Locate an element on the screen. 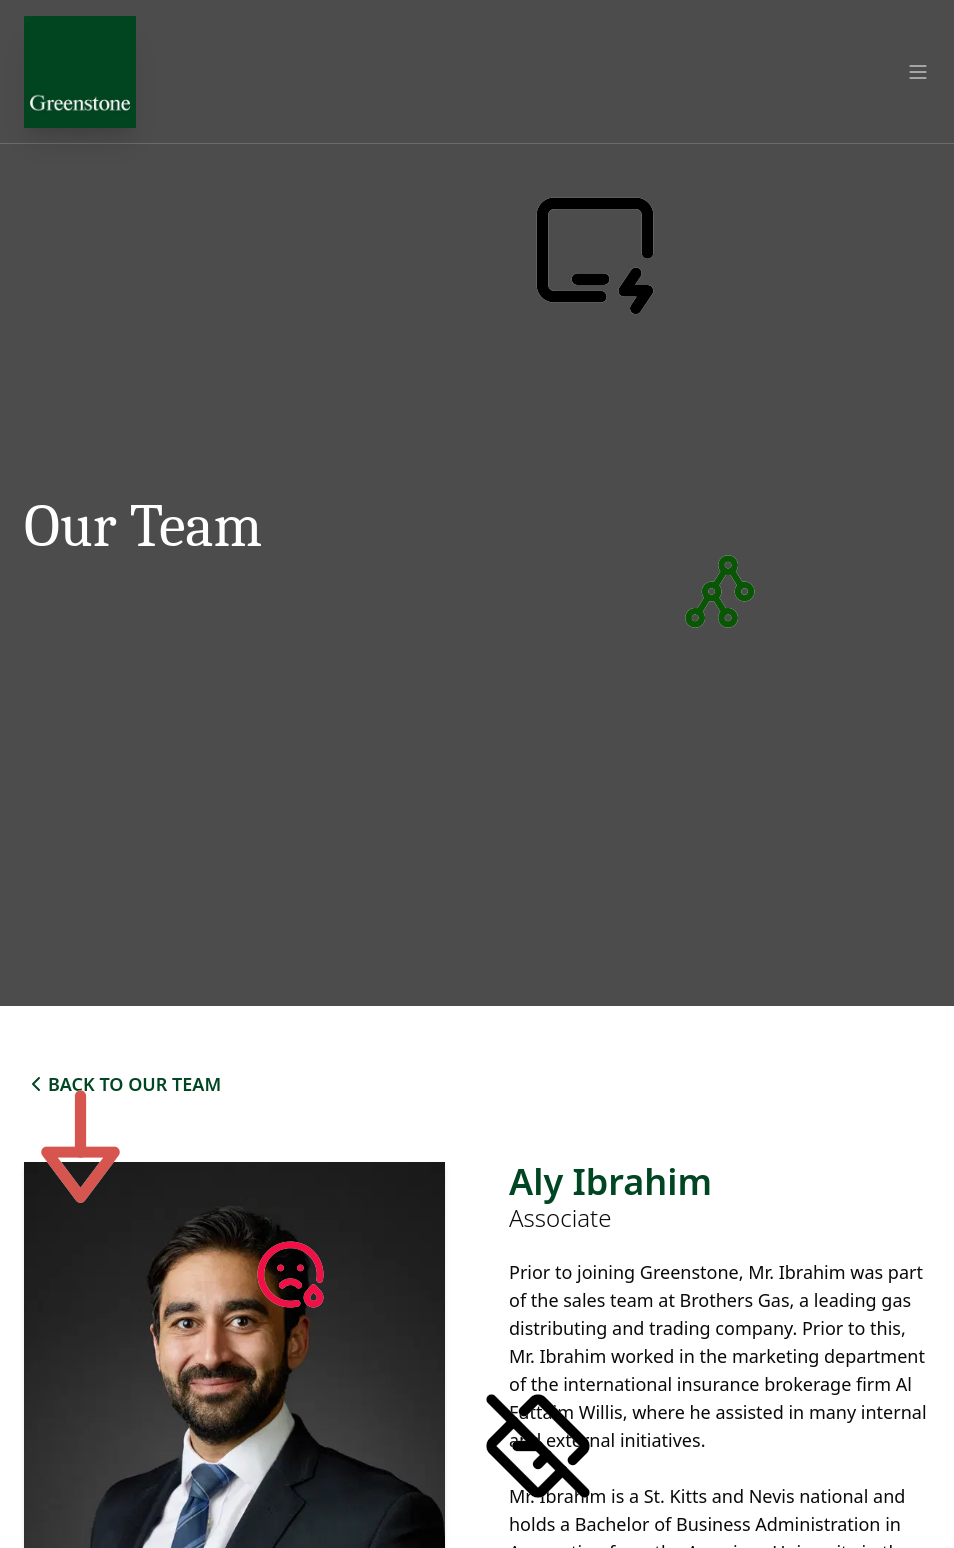  navigation or directions unavailable is located at coordinates (538, 1446).